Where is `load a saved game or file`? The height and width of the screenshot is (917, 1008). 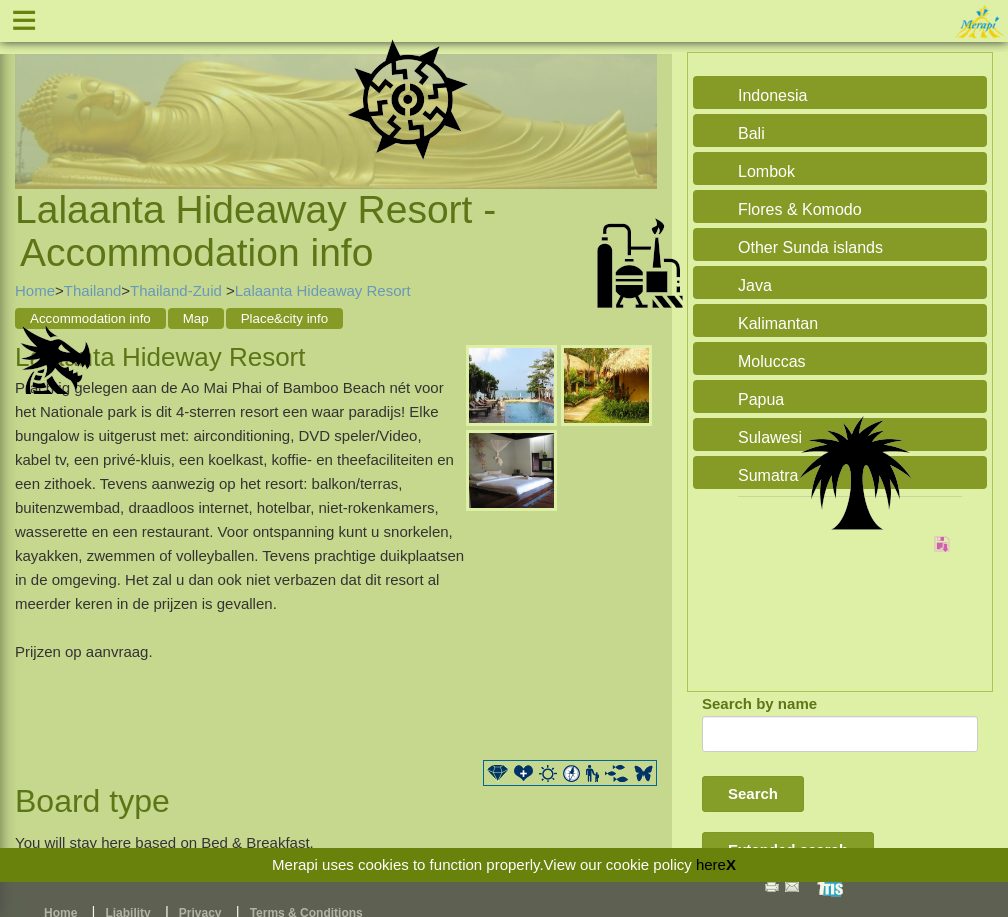
load a saved game or file is located at coordinates (942, 544).